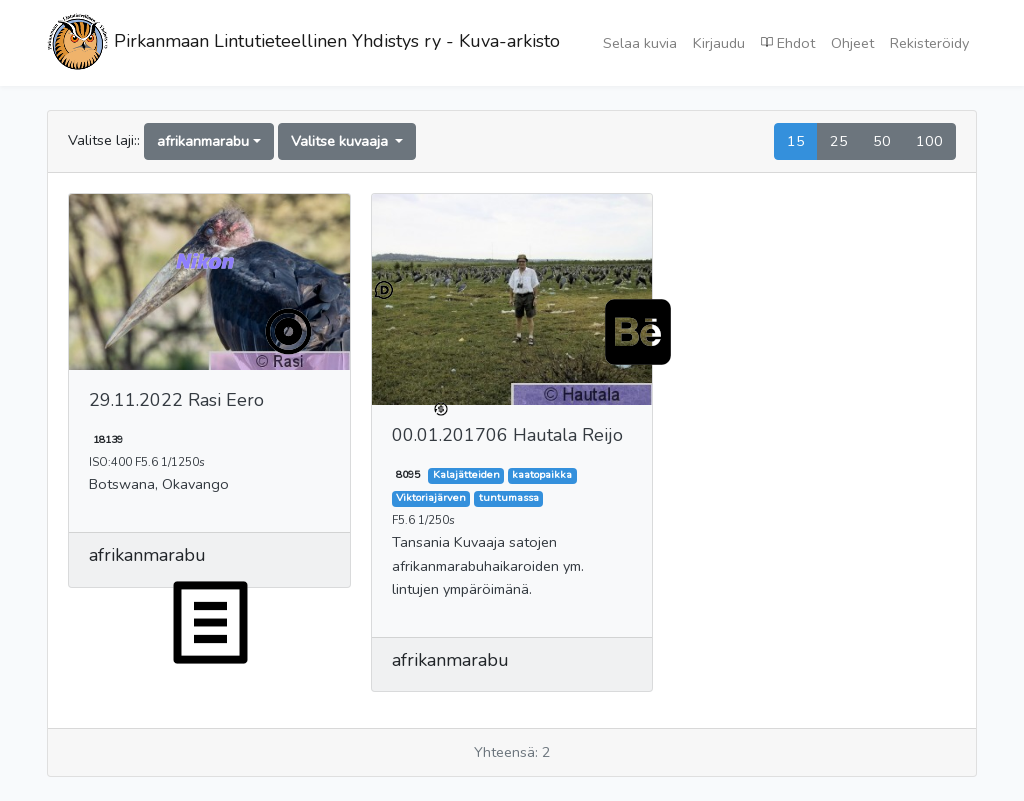  Describe the element at coordinates (205, 261) in the screenshot. I see `Nikon brand logo` at that location.